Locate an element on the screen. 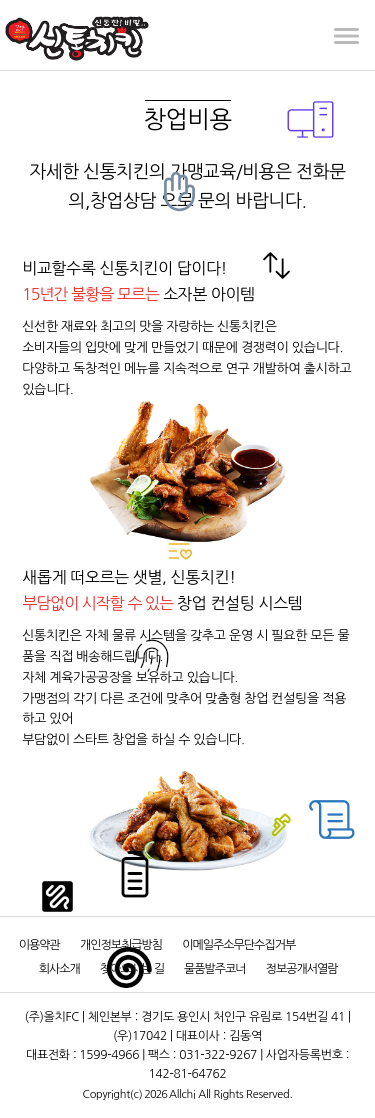 This screenshot has width=375, height=1118. access freehand drawing or annotation tools is located at coordinates (57, 896).